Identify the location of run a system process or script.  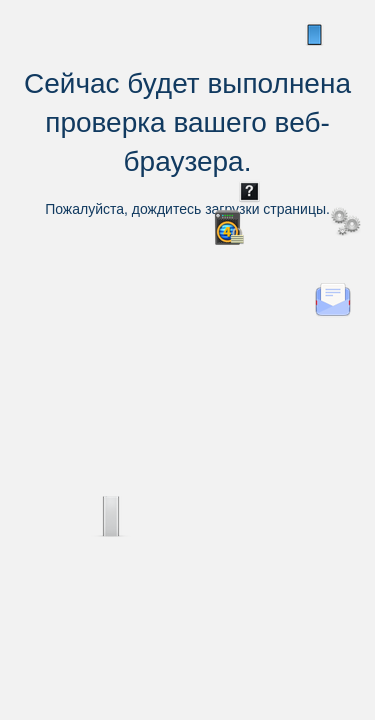
(346, 222).